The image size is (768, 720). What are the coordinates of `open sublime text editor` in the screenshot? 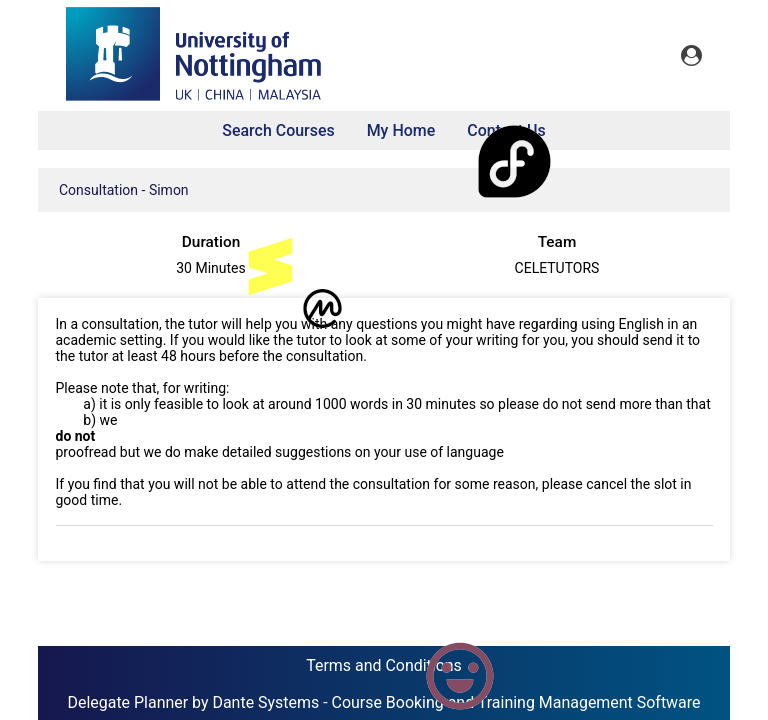 It's located at (270, 266).